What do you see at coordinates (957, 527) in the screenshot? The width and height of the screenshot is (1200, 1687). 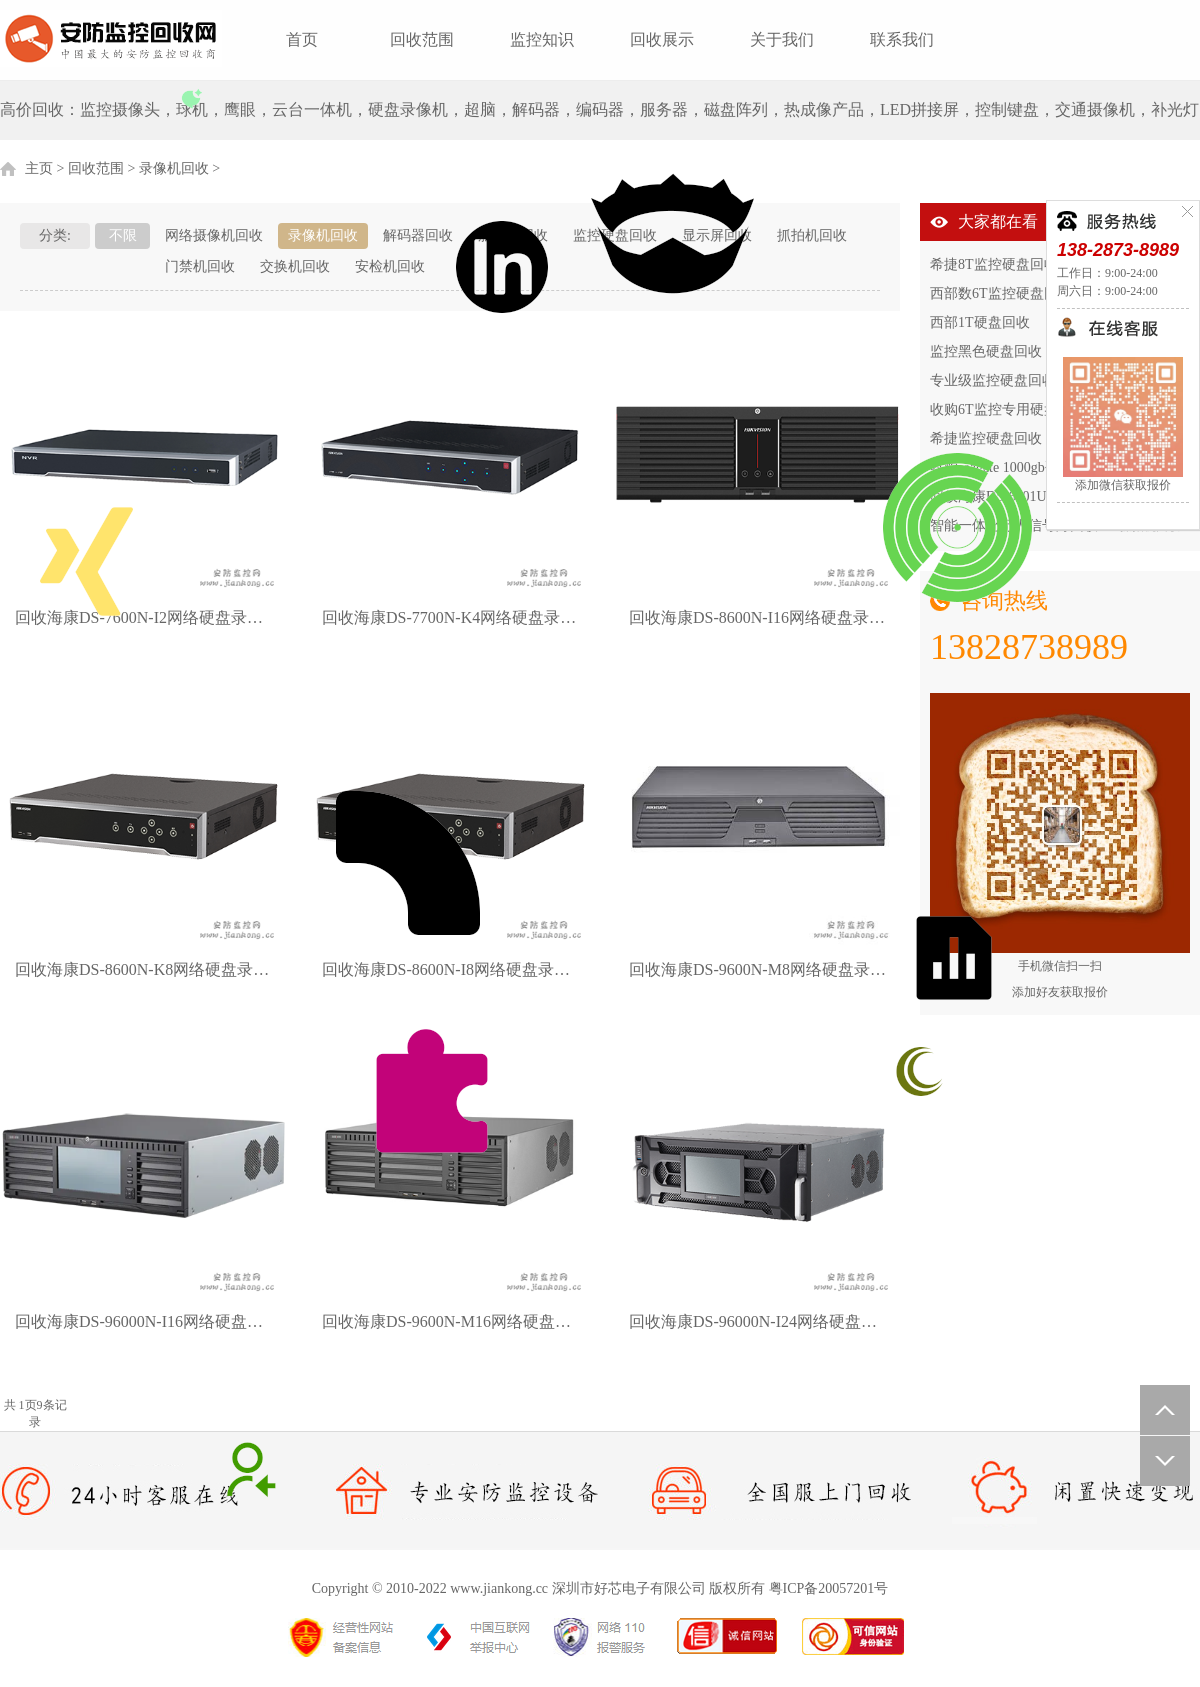 I see `open discogs music database` at bounding box center [957, 527].